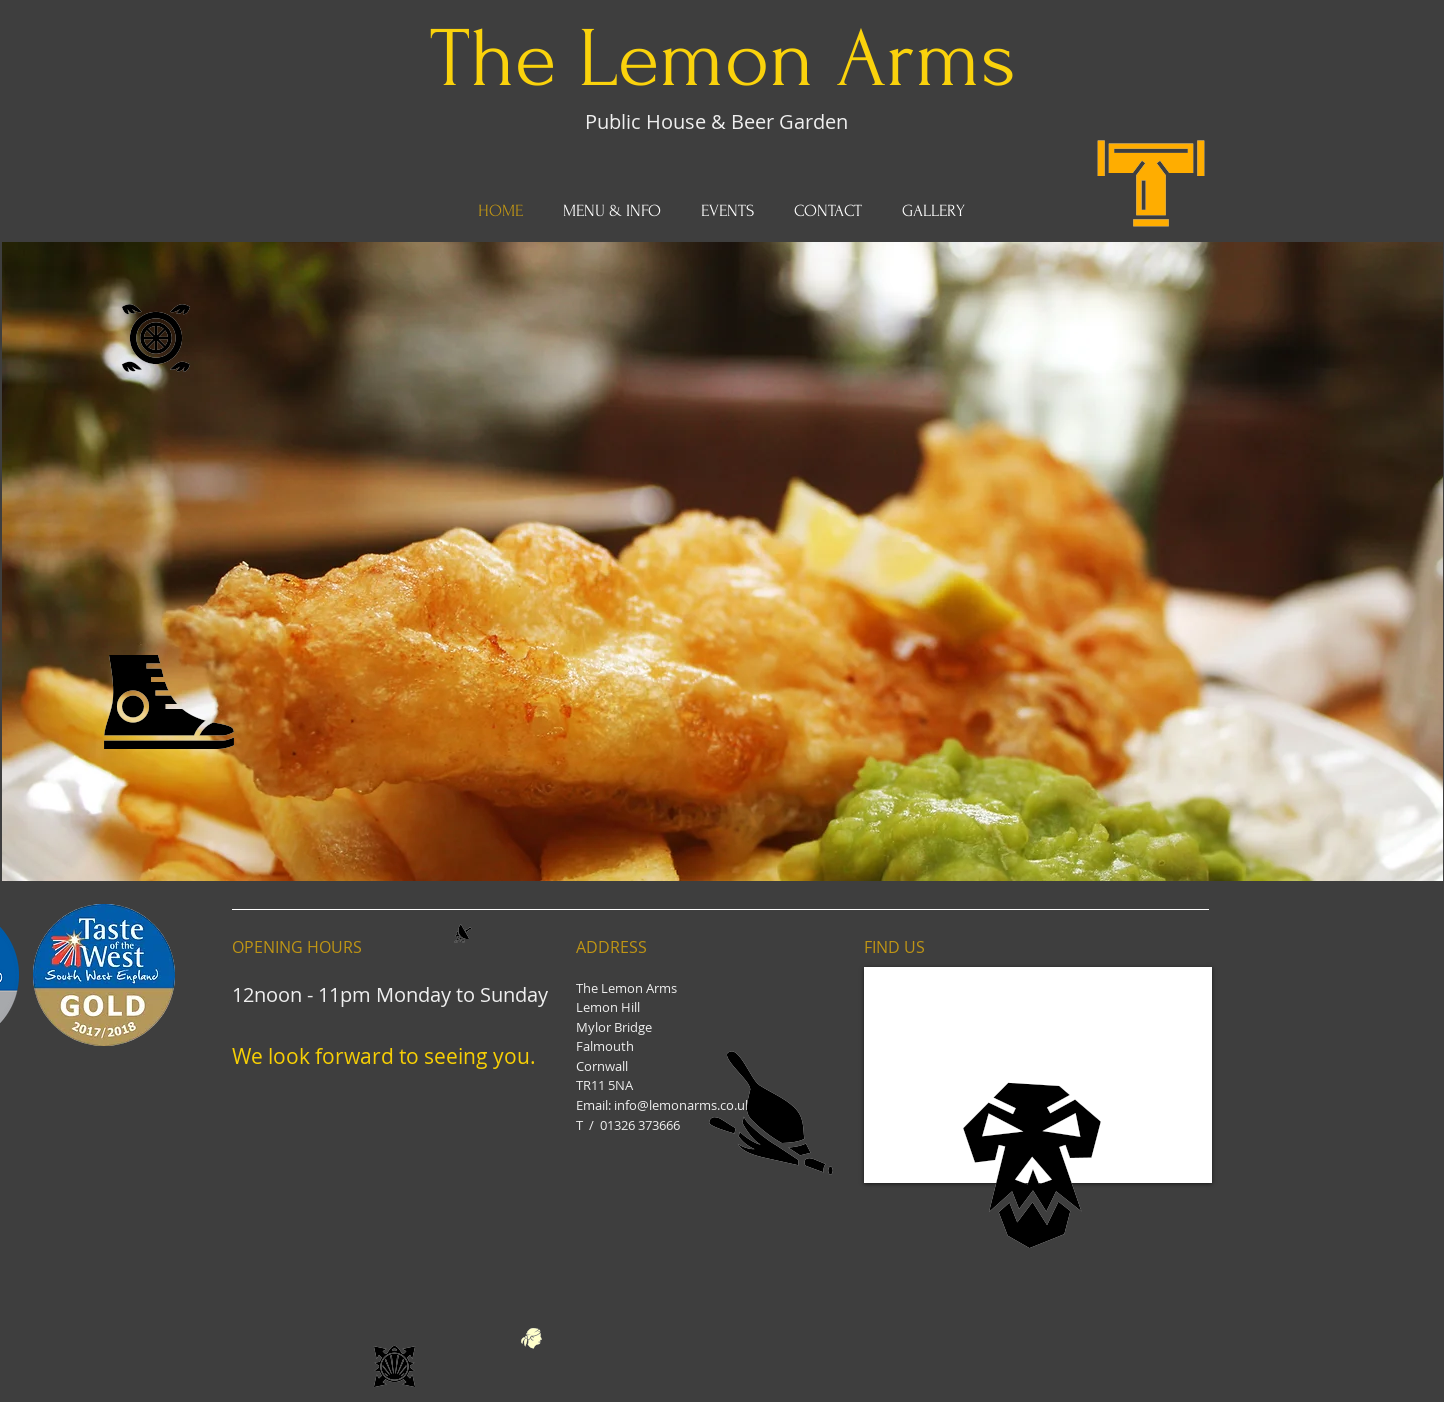 Image resolution: width=1444 pixels, height=1402 pixels. Describe the element at coordinates (394, 1366) in the screenshot. I see `share or broadcast game achievement` at that location.